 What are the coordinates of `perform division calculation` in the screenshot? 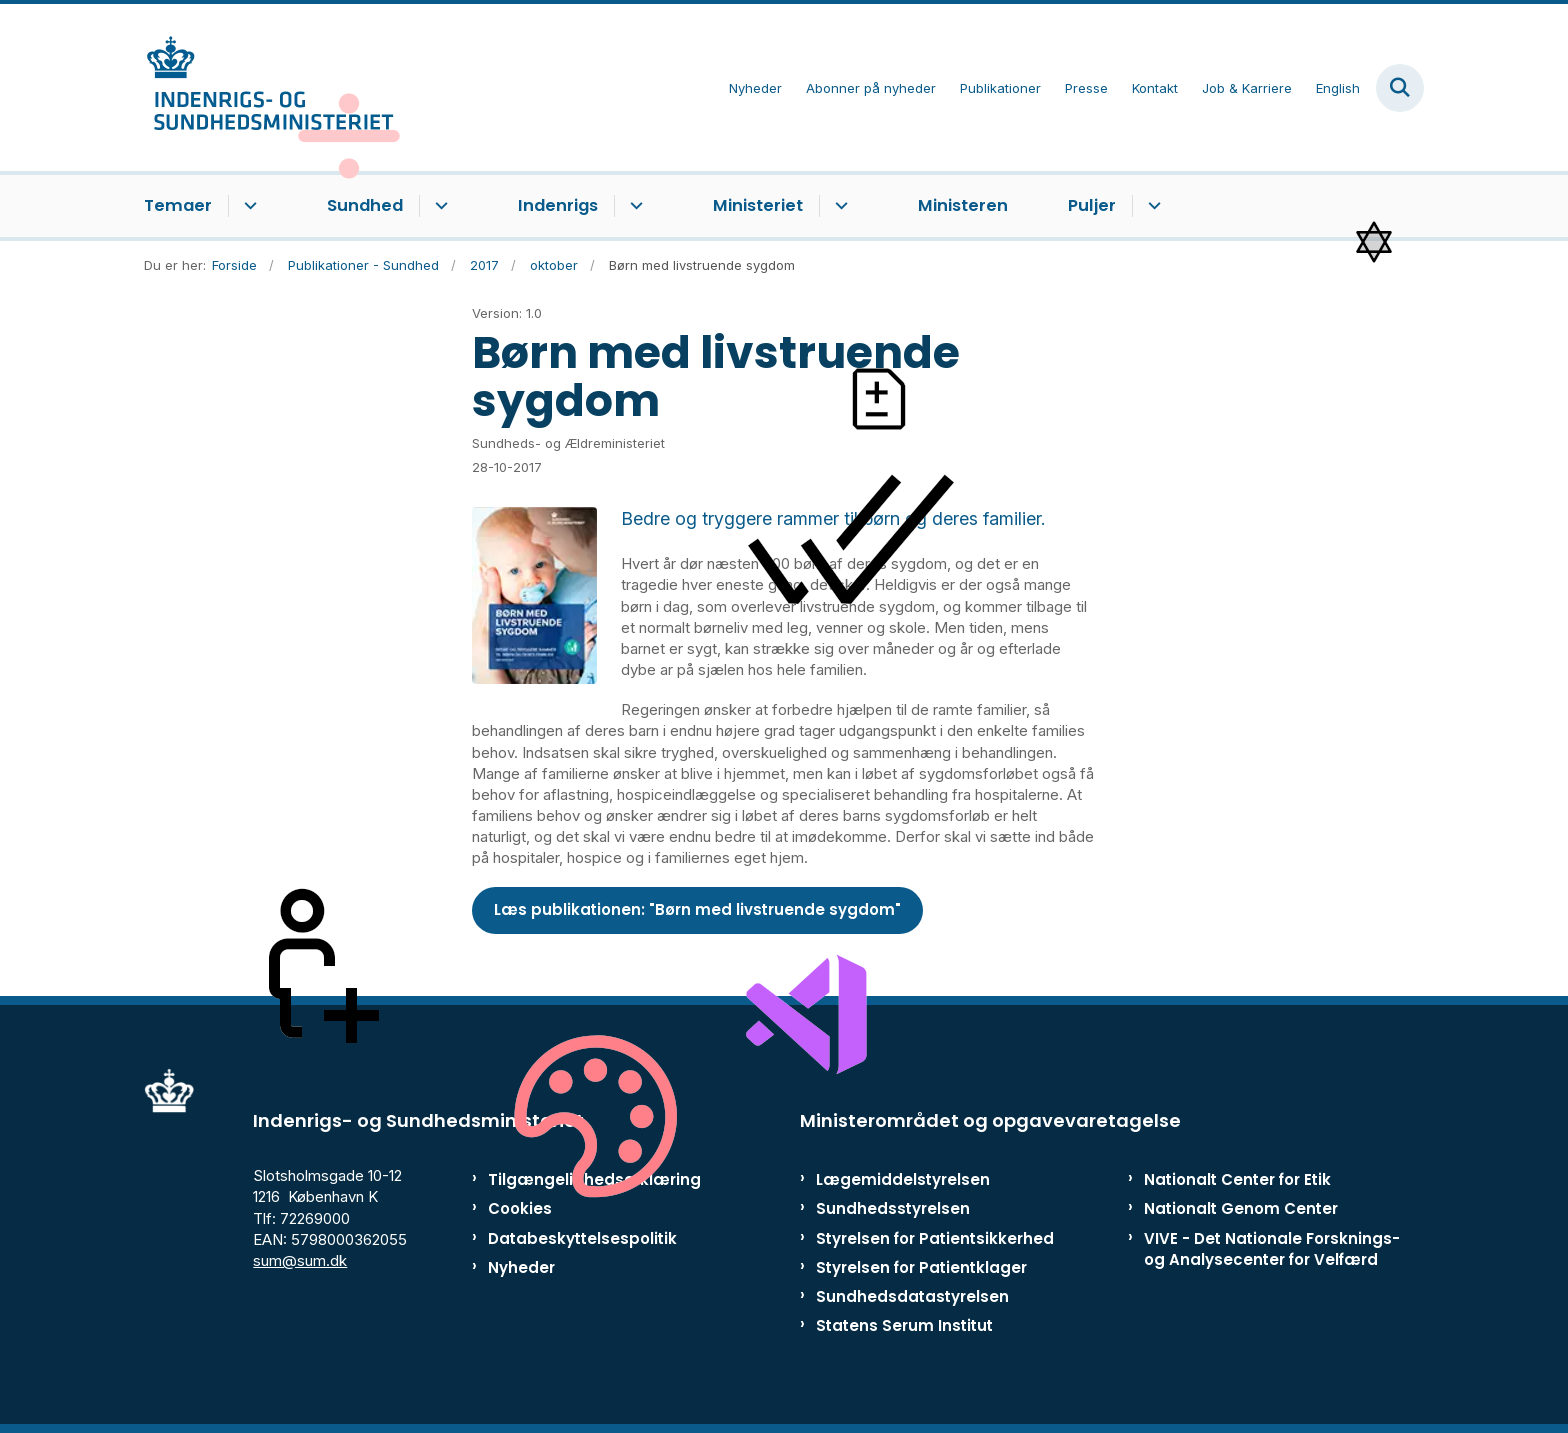 It's located at (349, 136).